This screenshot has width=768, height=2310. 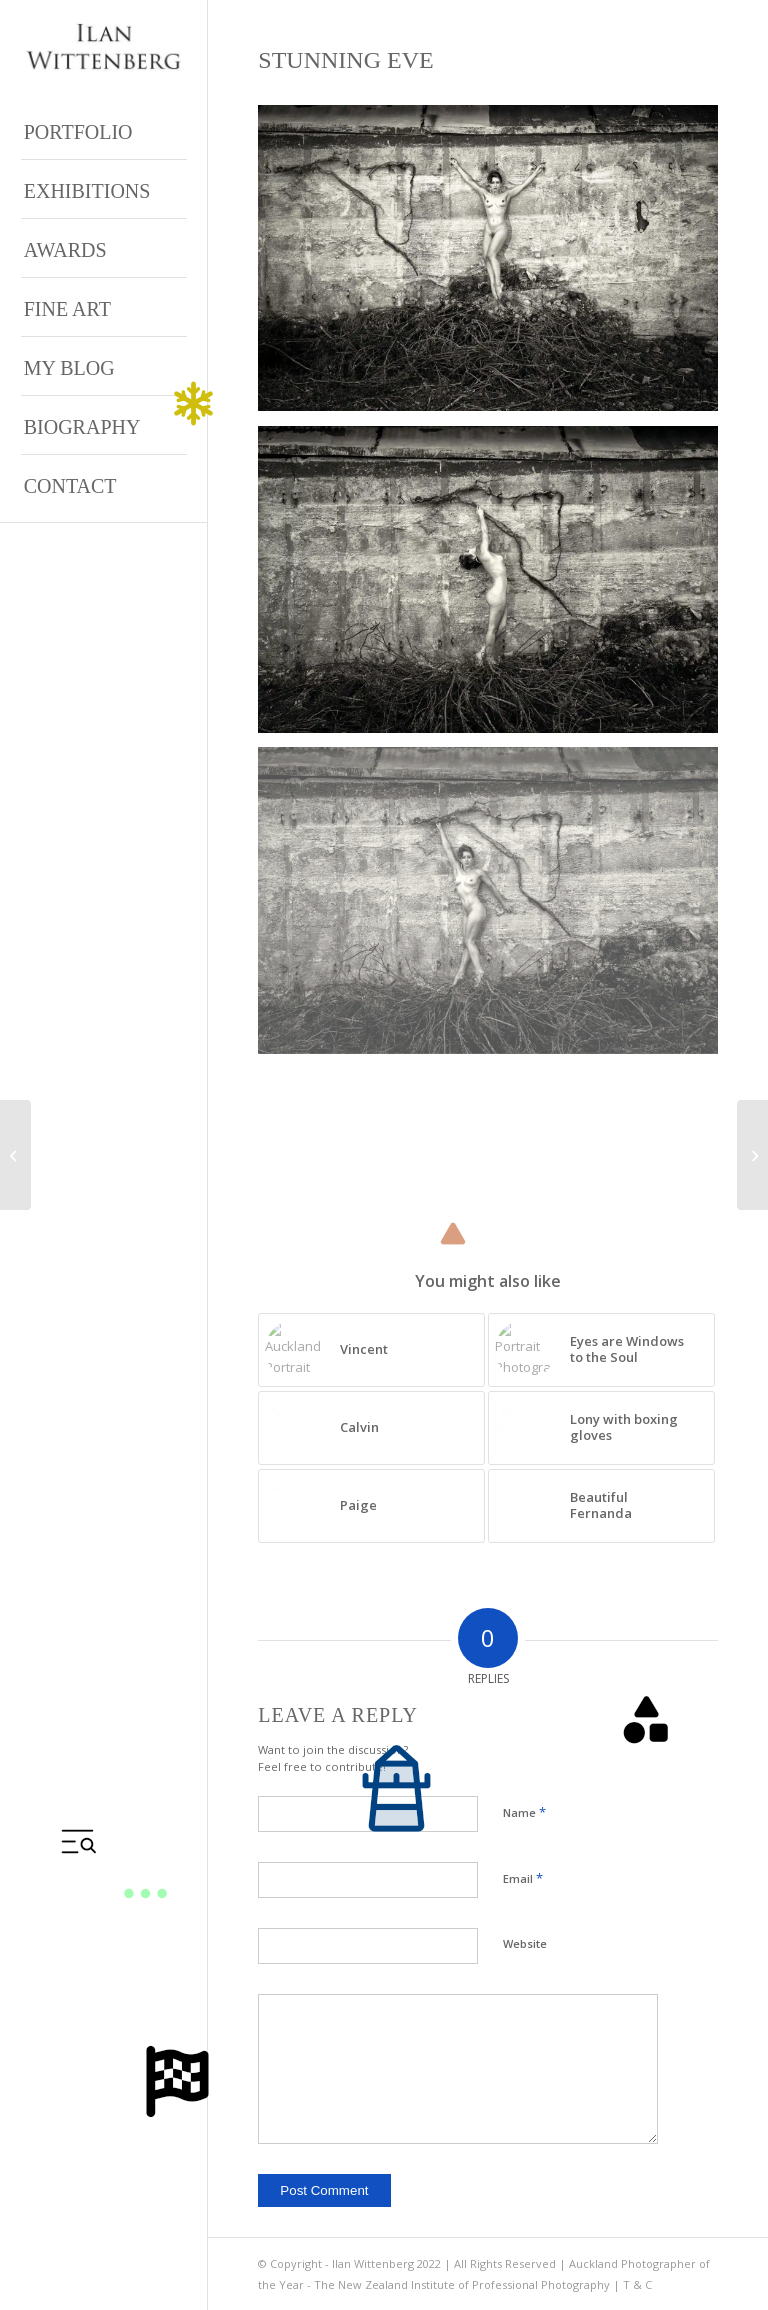 I want to click on access guidance or navigation features, so click(x=396, y=1791).